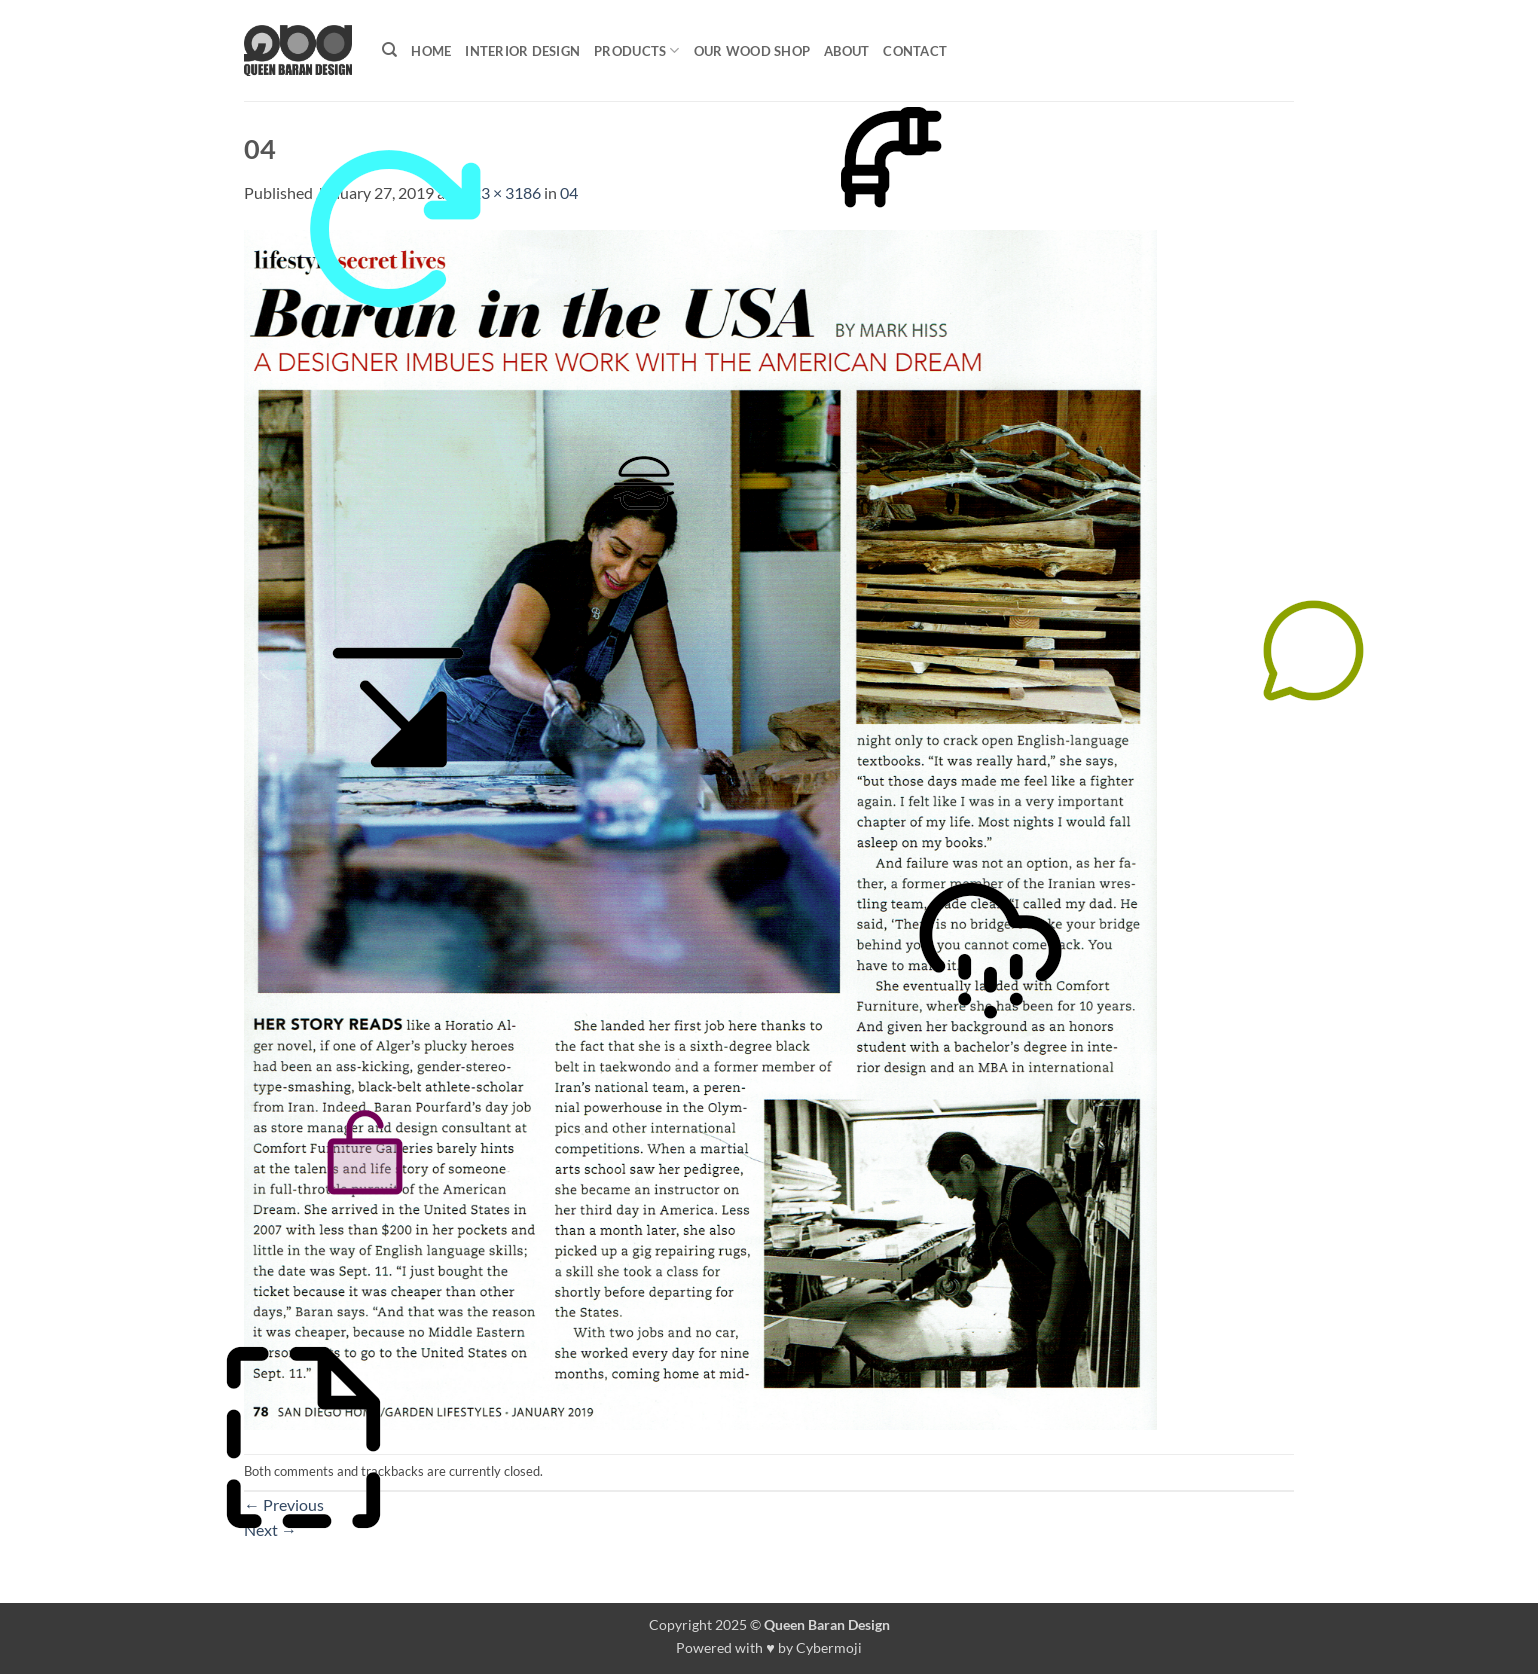  What do you see at coordinates (303, 1437) in the screenshot?
I see `indicates a draft or incomplete file` at bounding box center [303, 1437].